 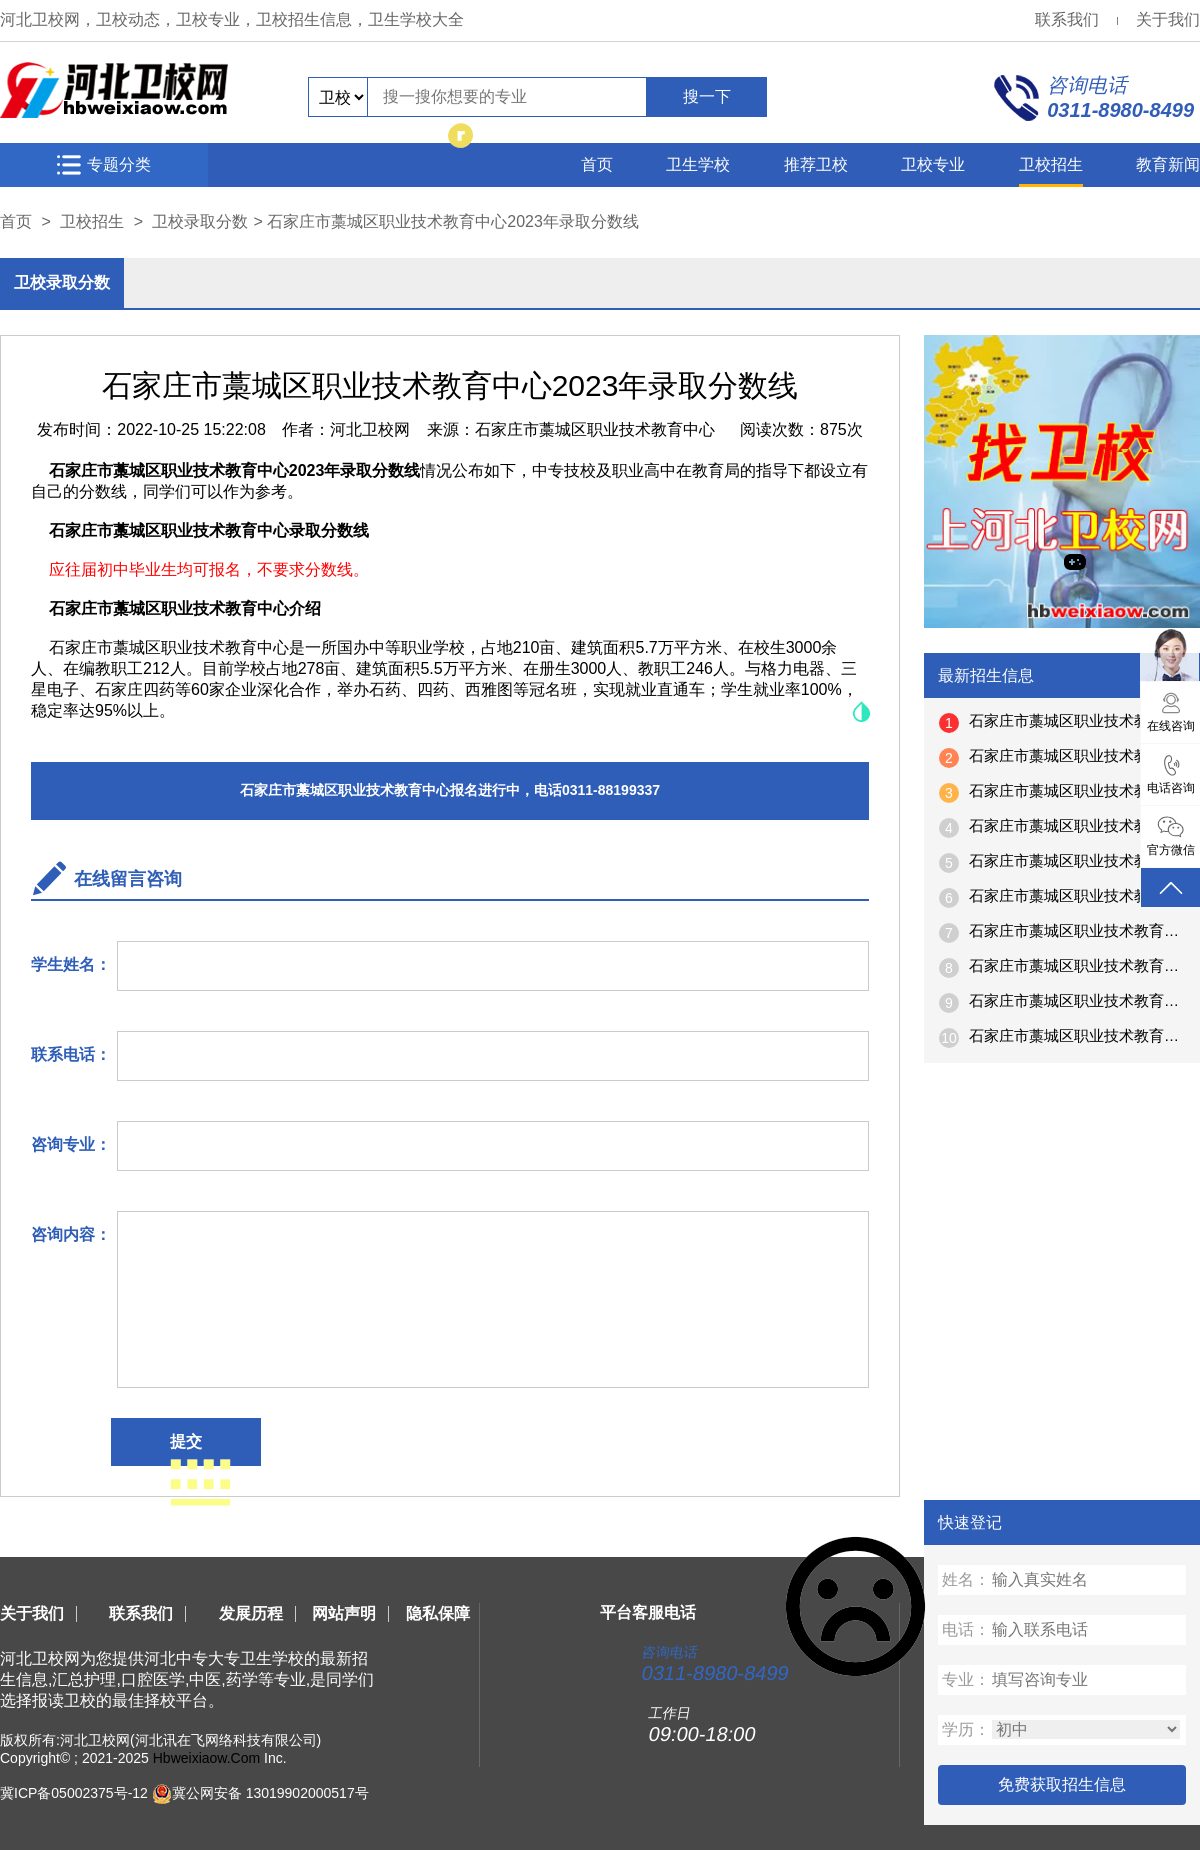 I want to click on open gaming or games section, so click(x=1075, y=562).